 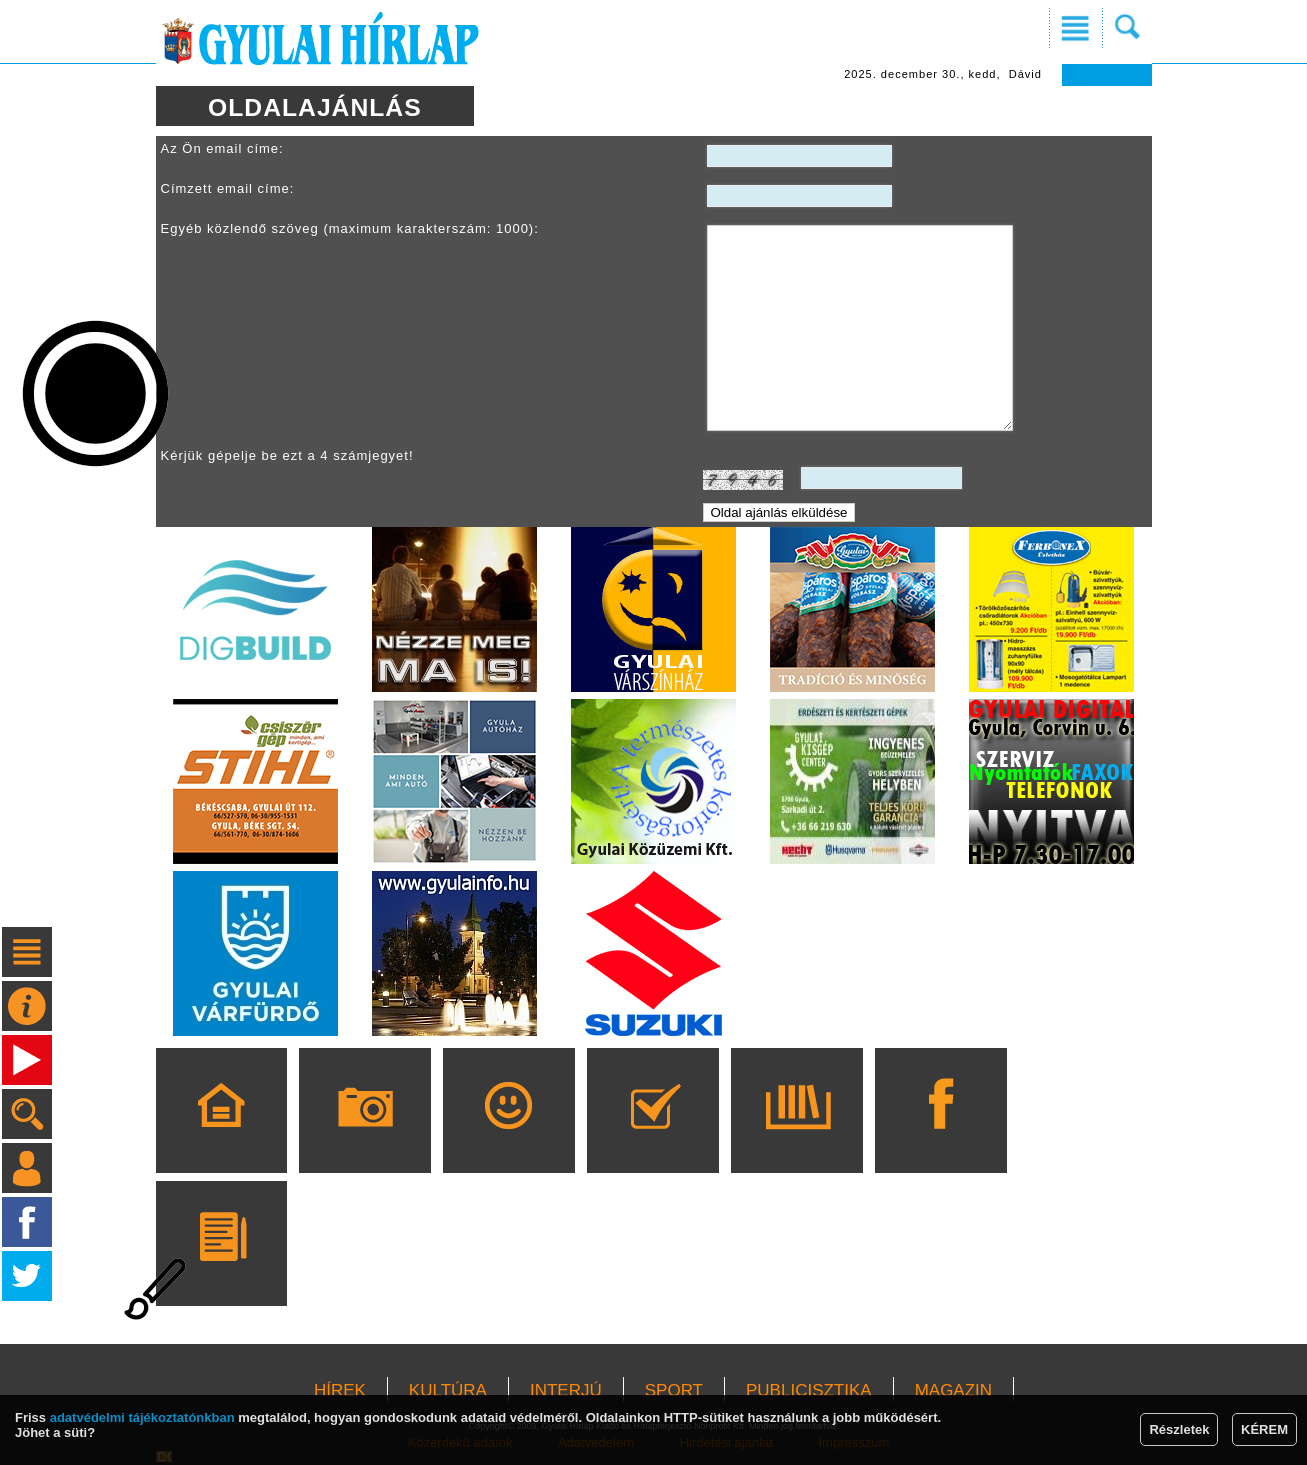 What do you see at coordinates (95, 393) in the screenshot?
I see `selected radio button option` at bounding box center [95, 393].